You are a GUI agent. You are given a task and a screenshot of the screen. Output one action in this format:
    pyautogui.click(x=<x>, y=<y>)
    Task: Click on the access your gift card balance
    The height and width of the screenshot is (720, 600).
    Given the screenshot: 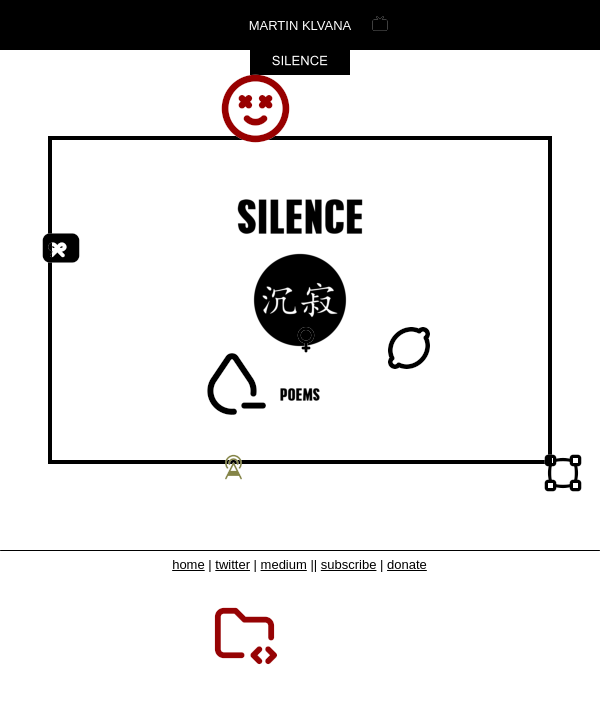 What is the action you would take?
    pyautogui.click(x=61, y=248)
    